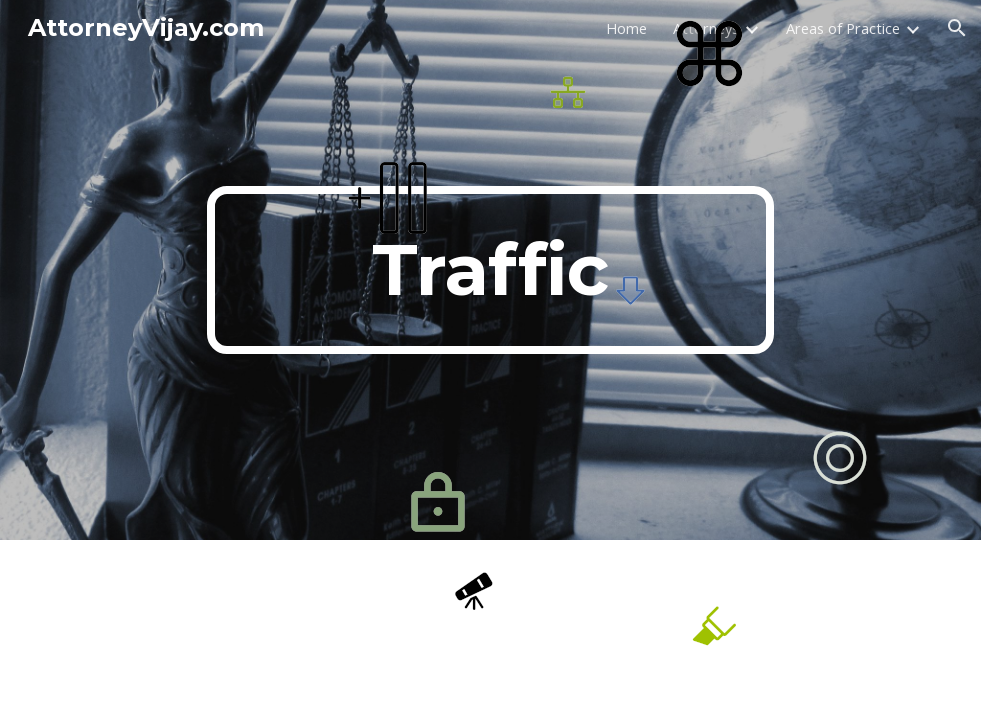 The width and height of the screenshot is (981, 720). What do you see at coordinates (709, 53) in the screenshot?
I see `execute a keyboard command shortcut` at bounding box center [709, 53].